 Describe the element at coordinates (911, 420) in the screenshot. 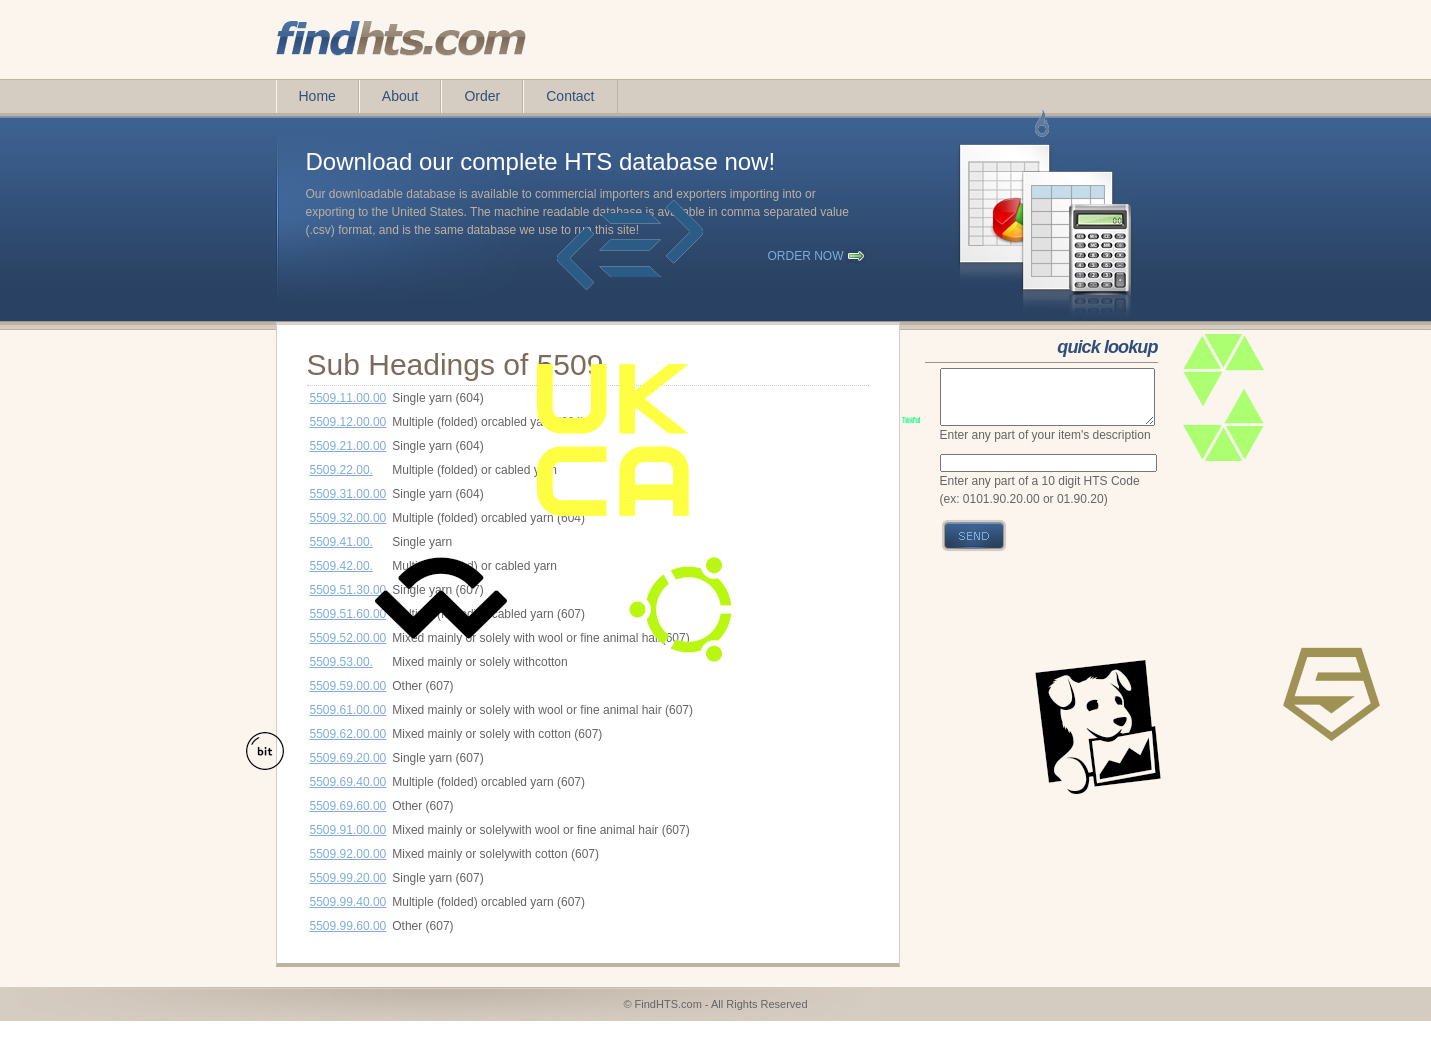

I see `ThinkPad brand logo` at that location.